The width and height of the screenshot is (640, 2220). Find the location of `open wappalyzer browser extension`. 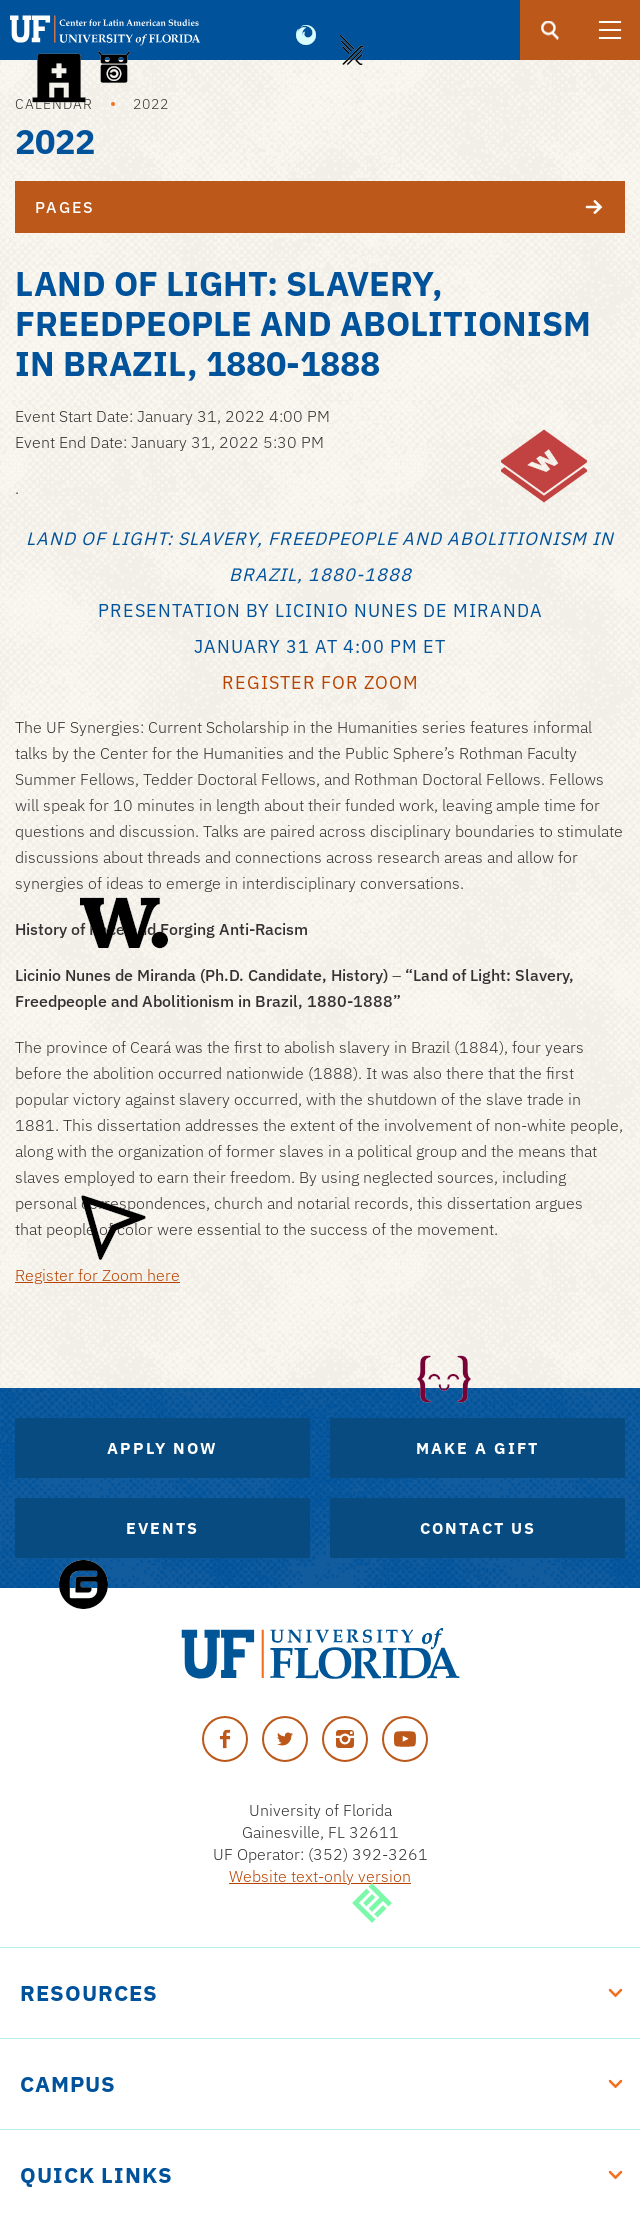

open wappalyzer browser extension is located at coordinates (544, 466).